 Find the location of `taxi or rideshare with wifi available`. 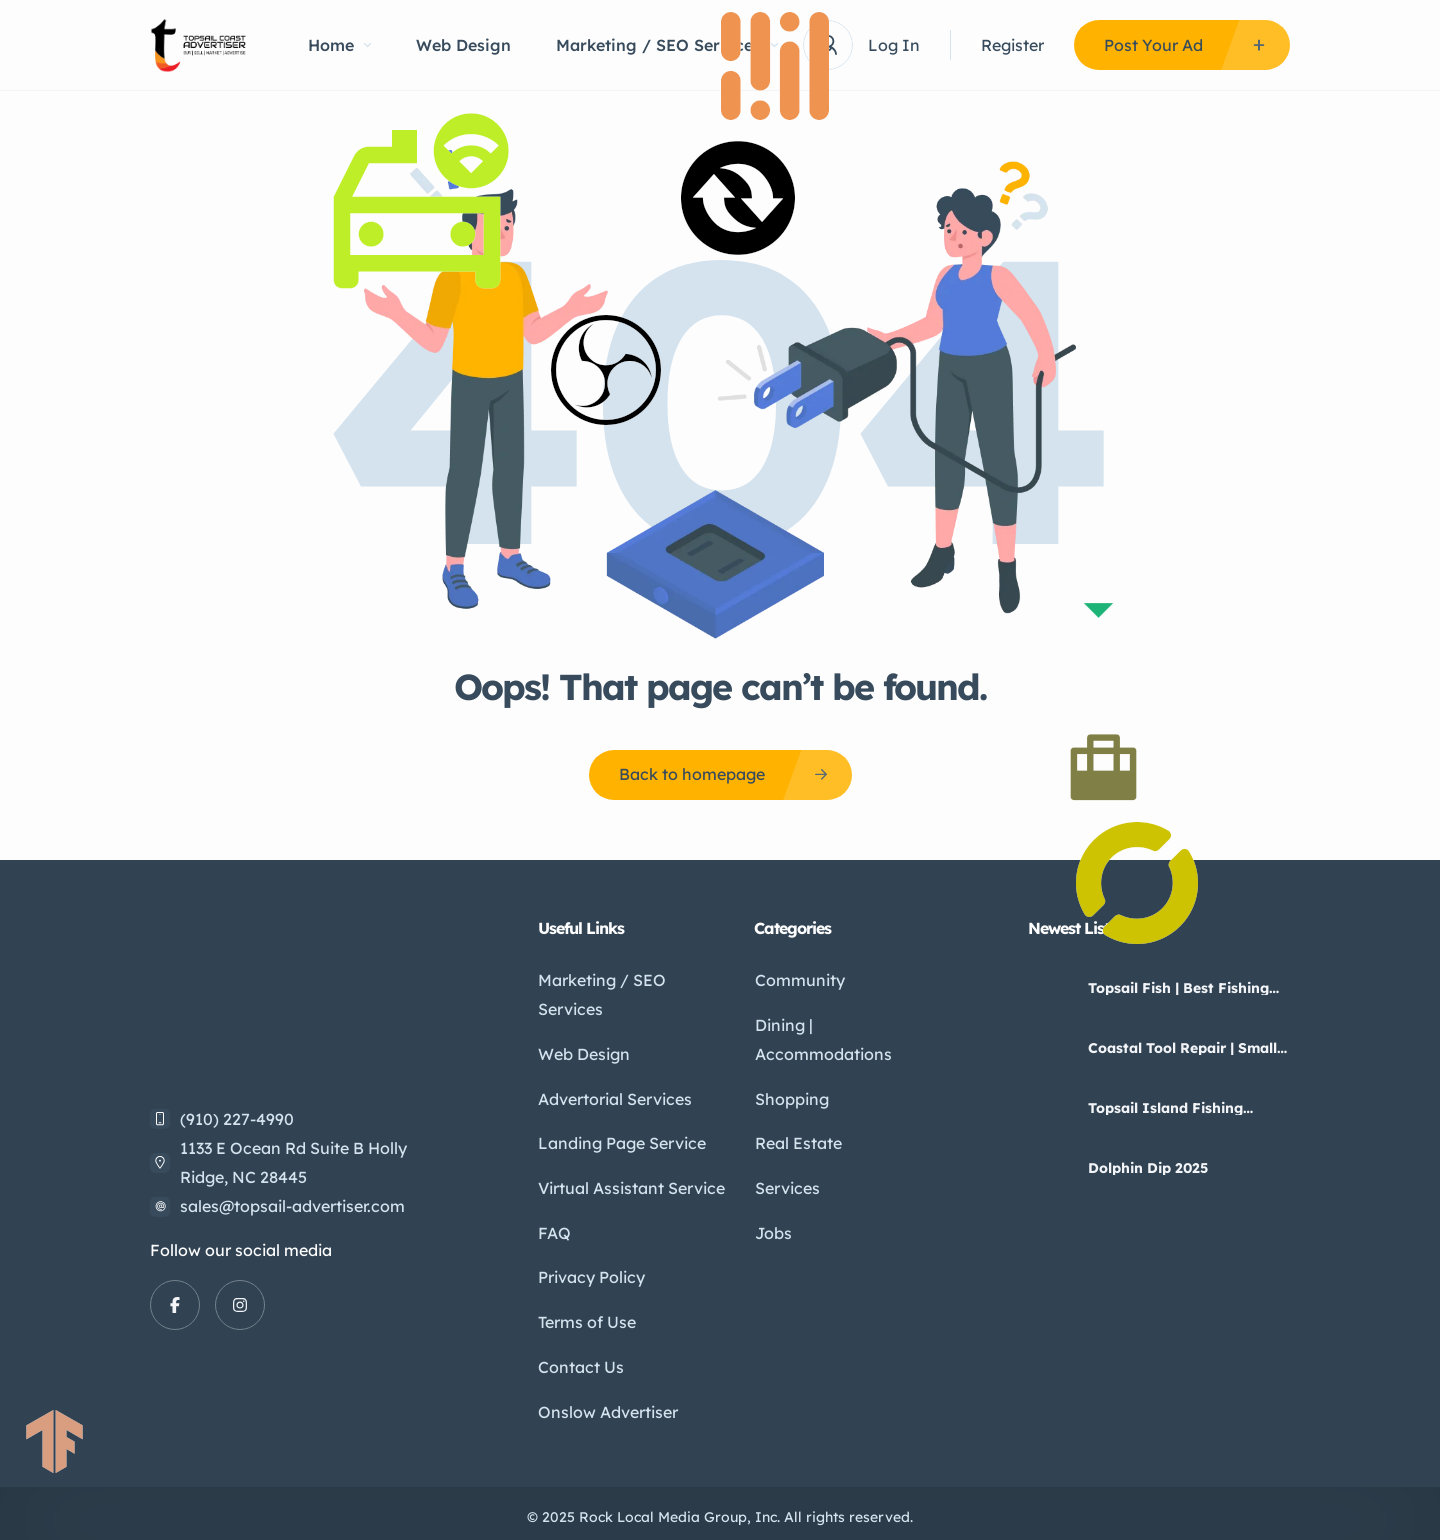

taxi or rideshare with wifi available is located at coordinates (417, 205).